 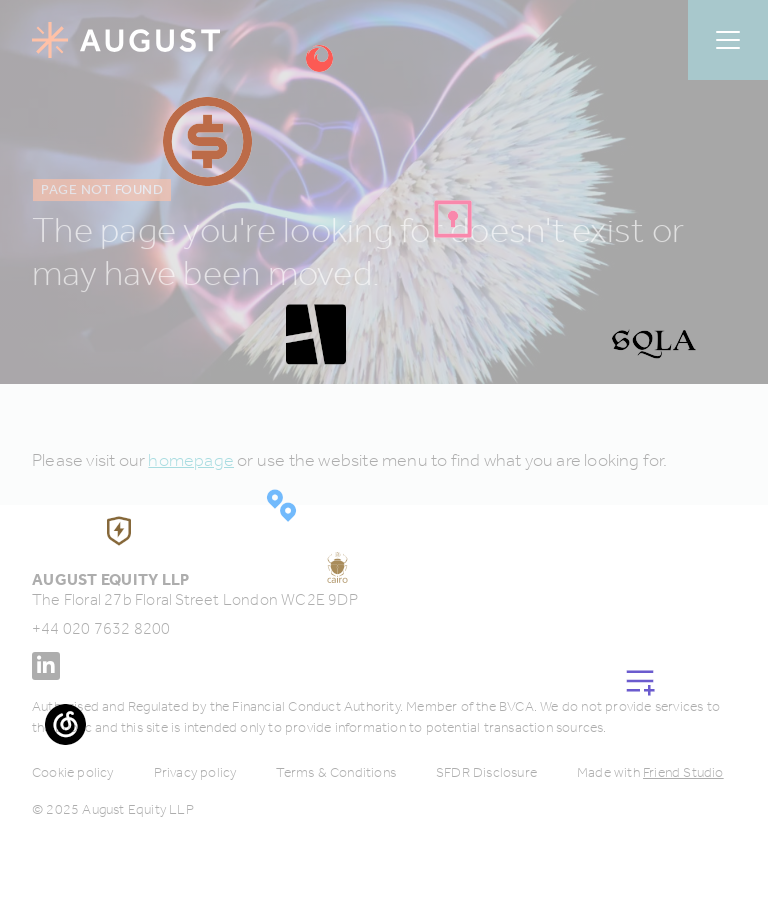 I want to click on add a new item to playlist, so click(x=640, y=681).